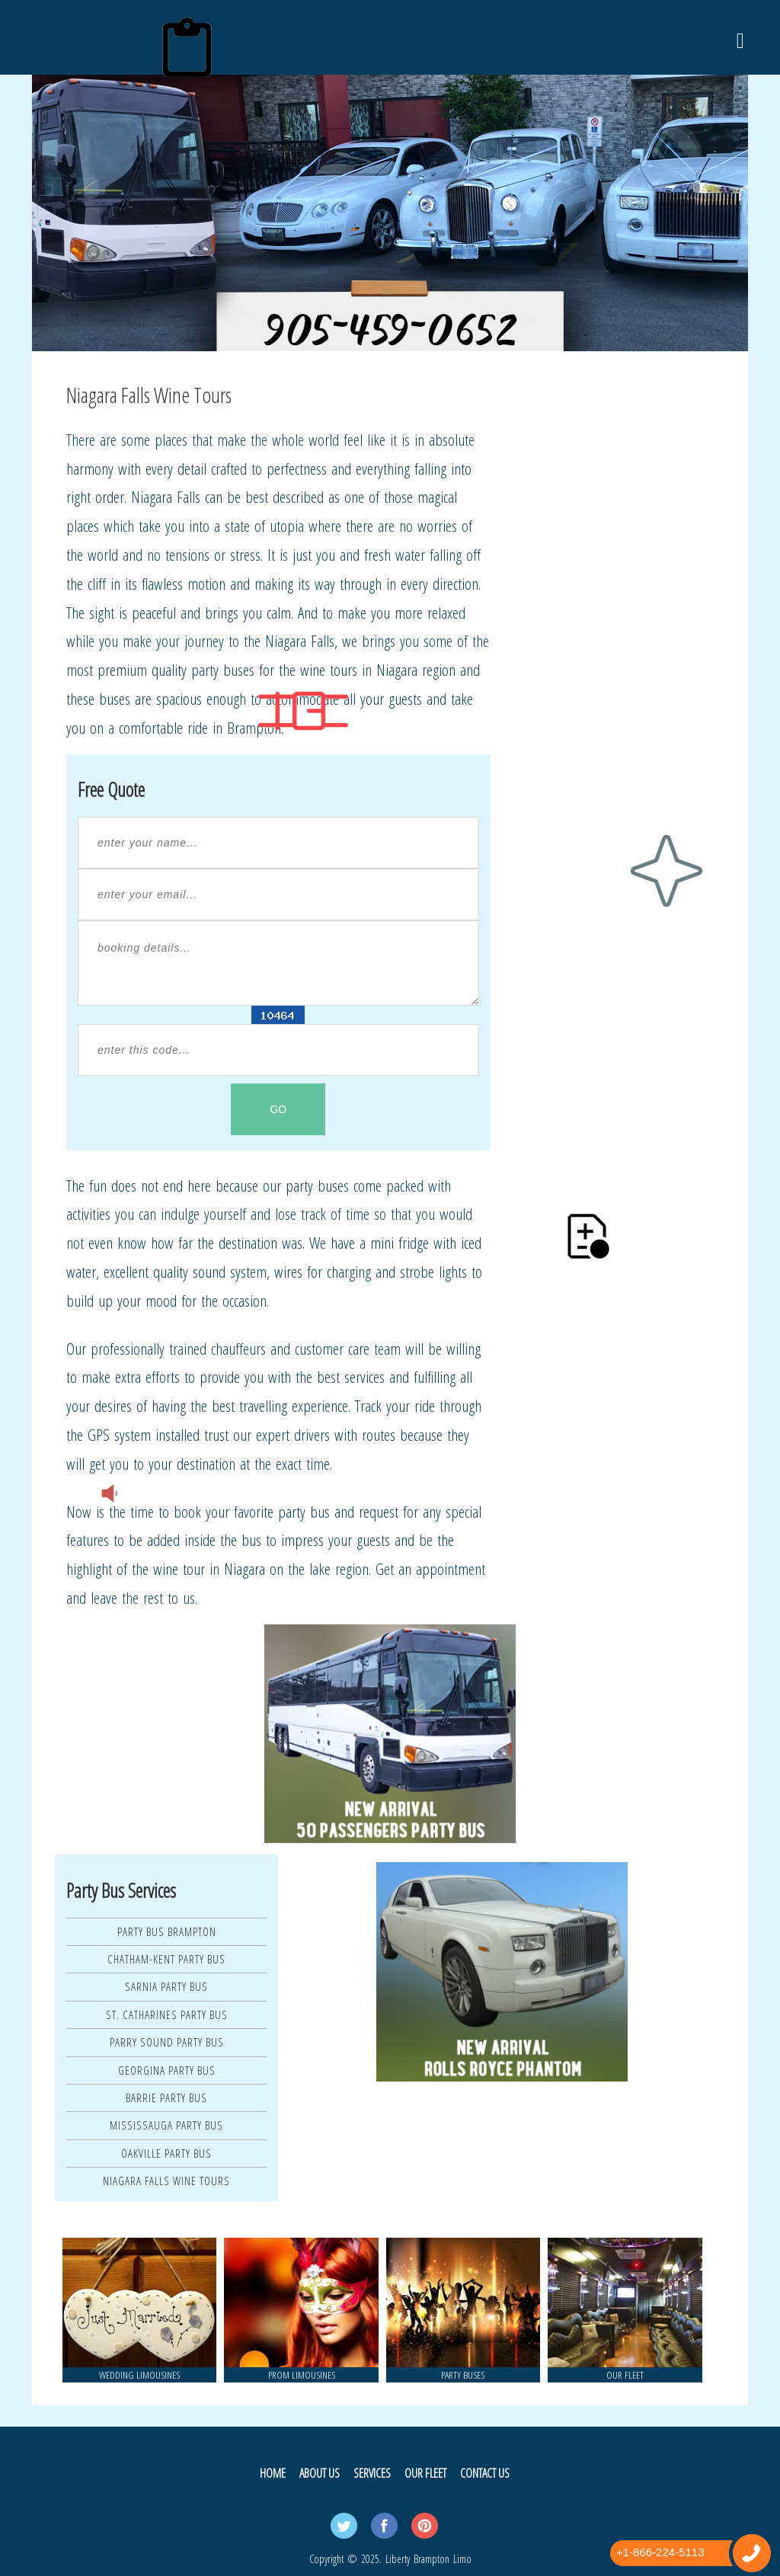  I want to click on indicates a special or featured item, so click(667, 871).